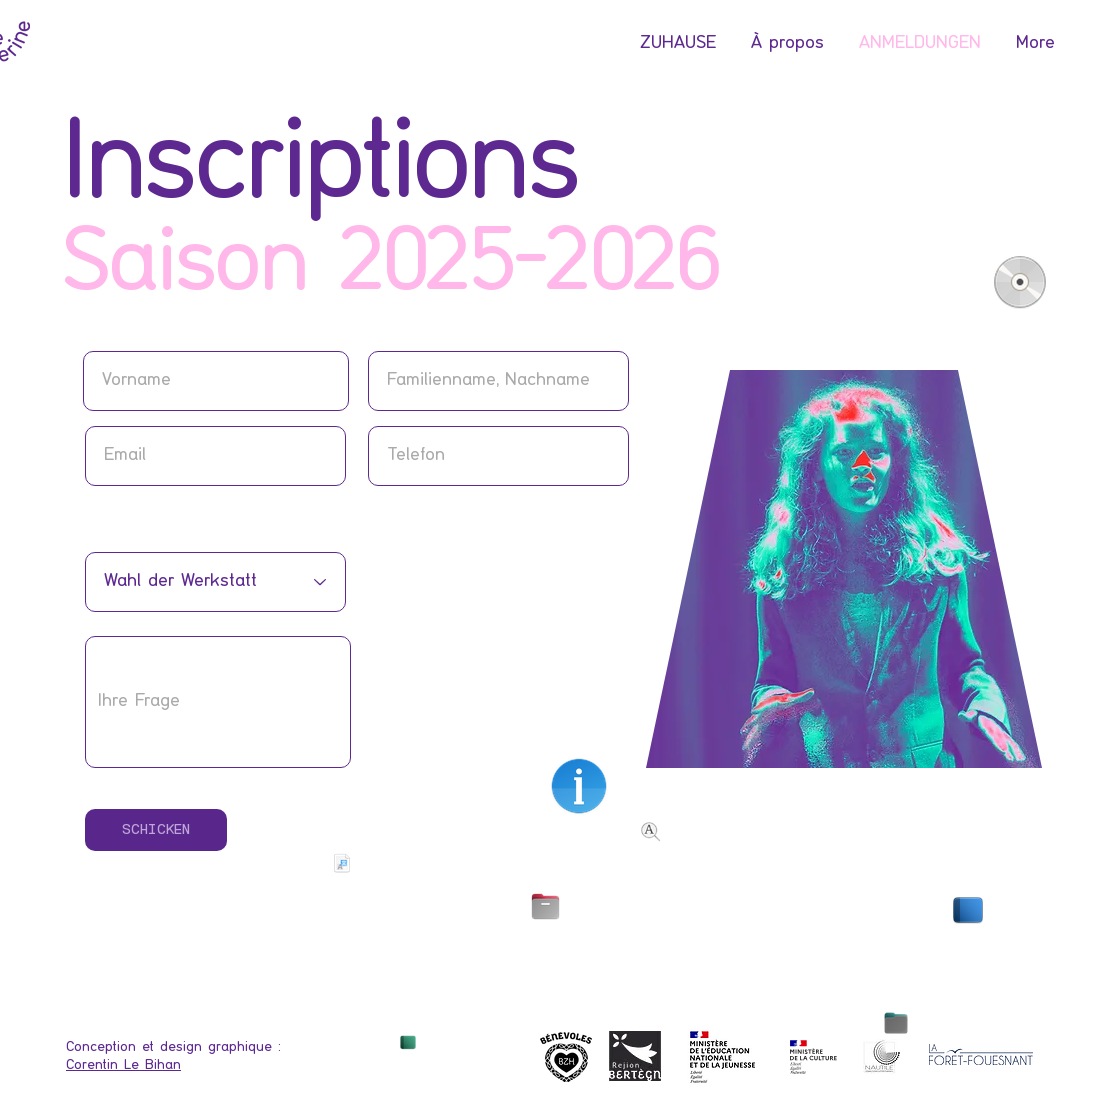 The height and width of the screenshot is (1093, 1104). I want to click on a gettext translation file for software localization, so click(342, 863).